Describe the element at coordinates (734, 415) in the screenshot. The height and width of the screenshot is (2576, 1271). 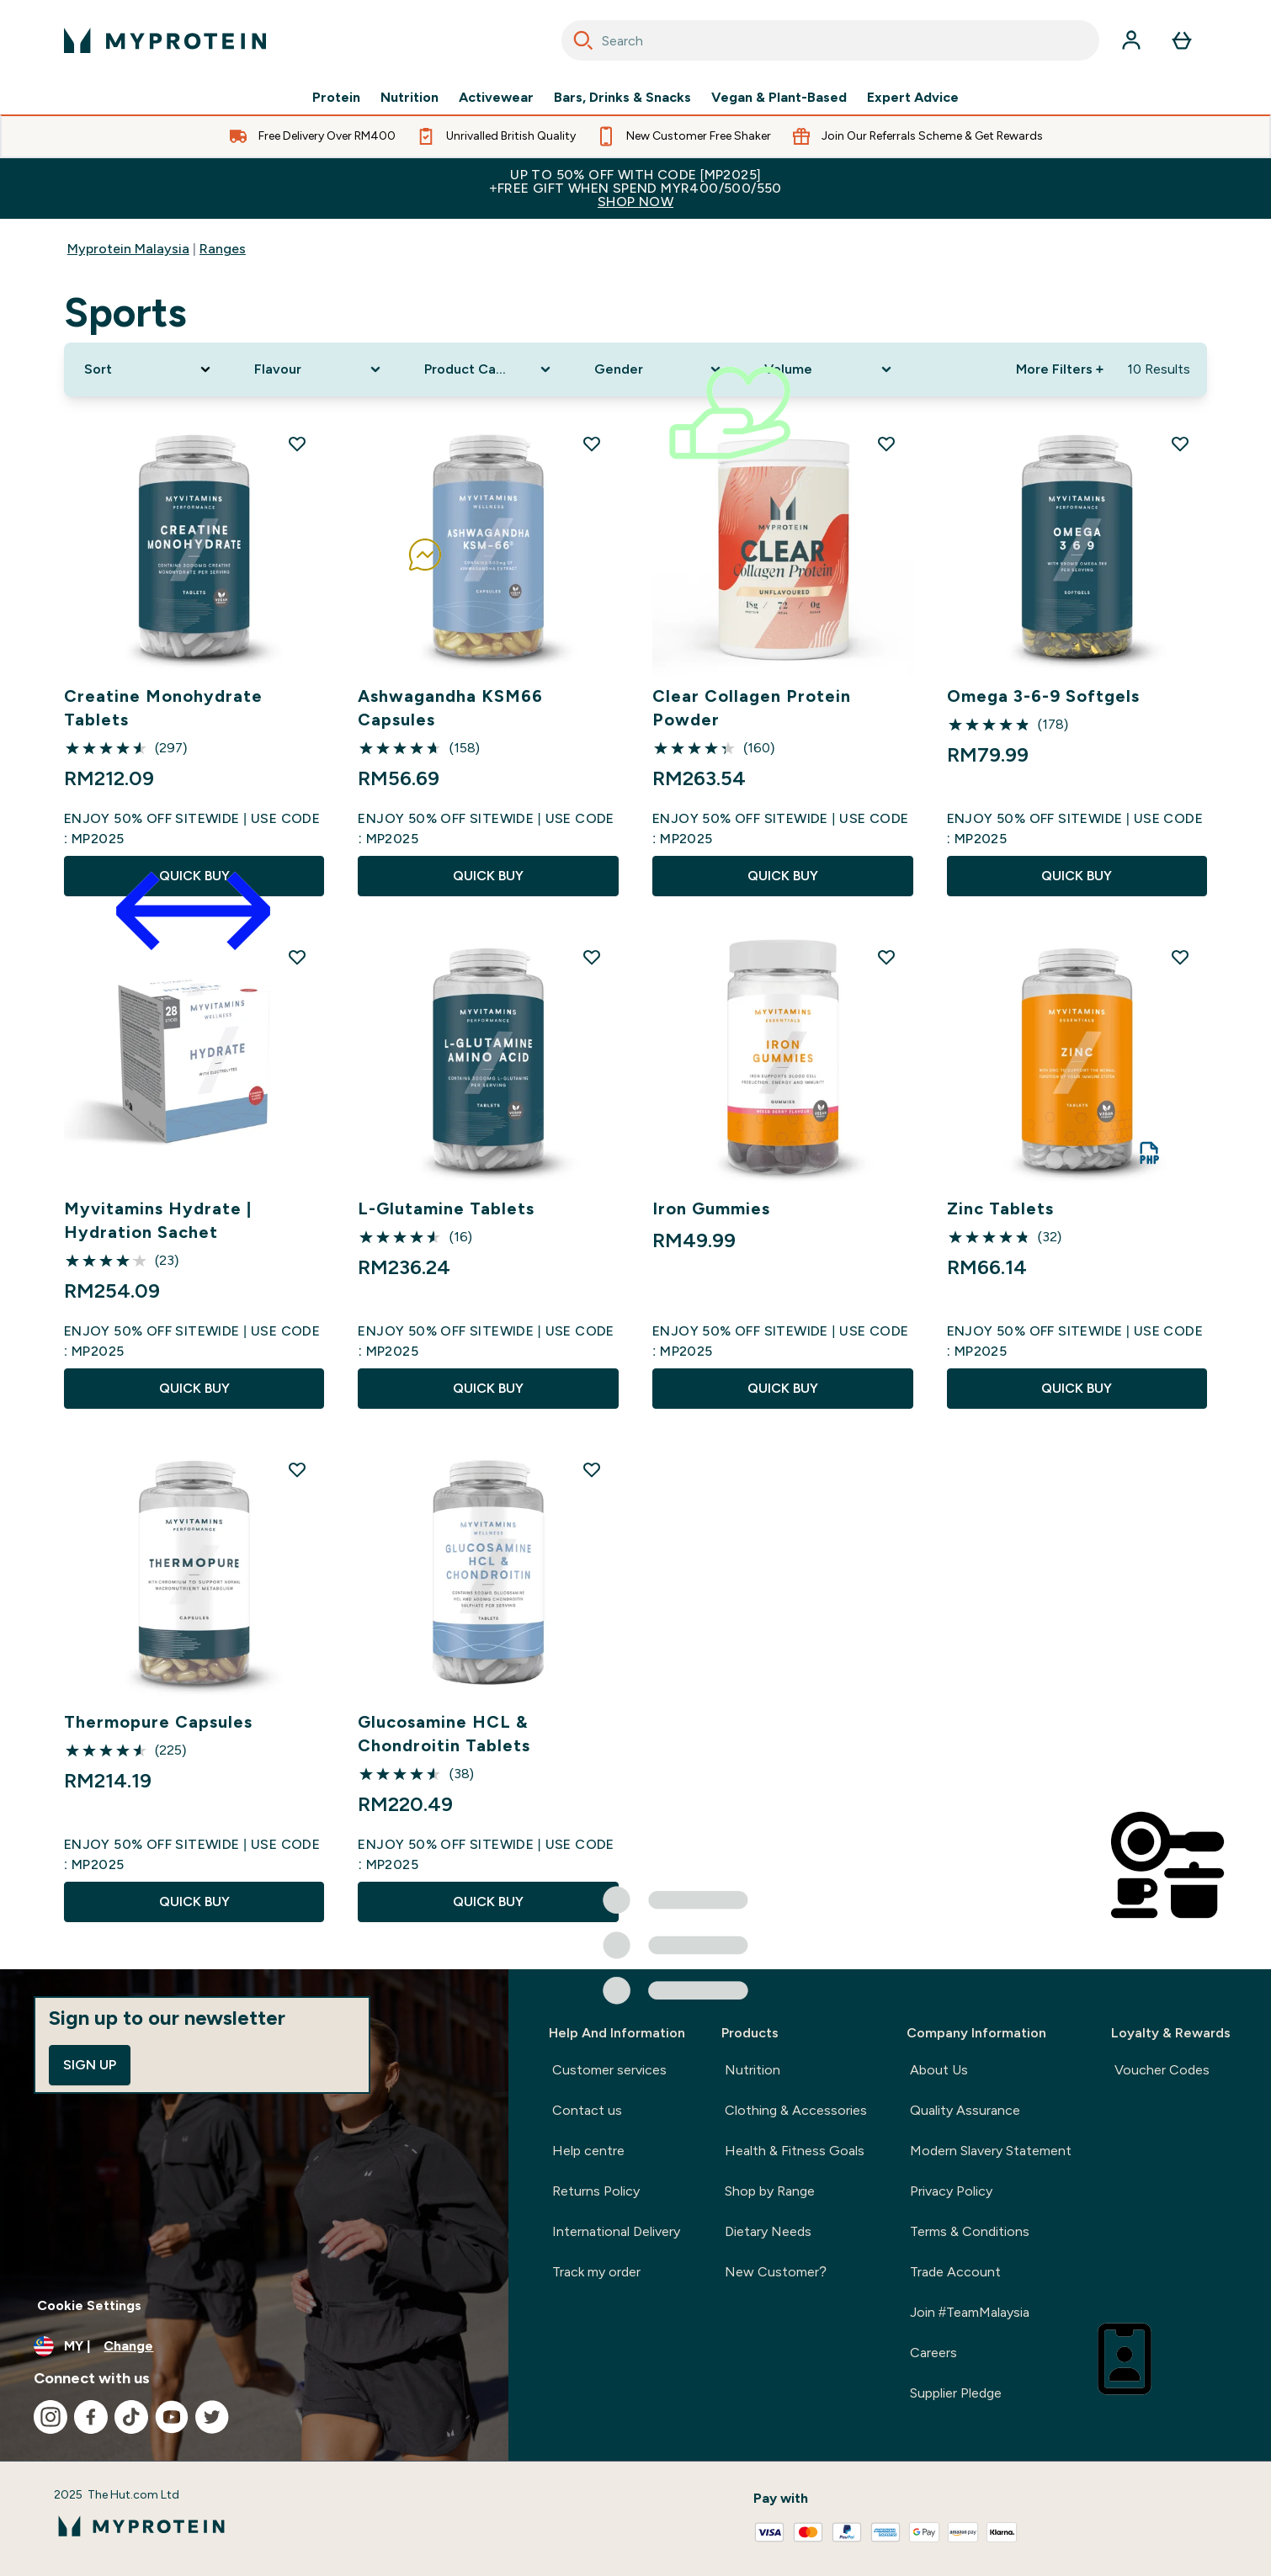
I see `donate or make a charitable contribution` at that location.